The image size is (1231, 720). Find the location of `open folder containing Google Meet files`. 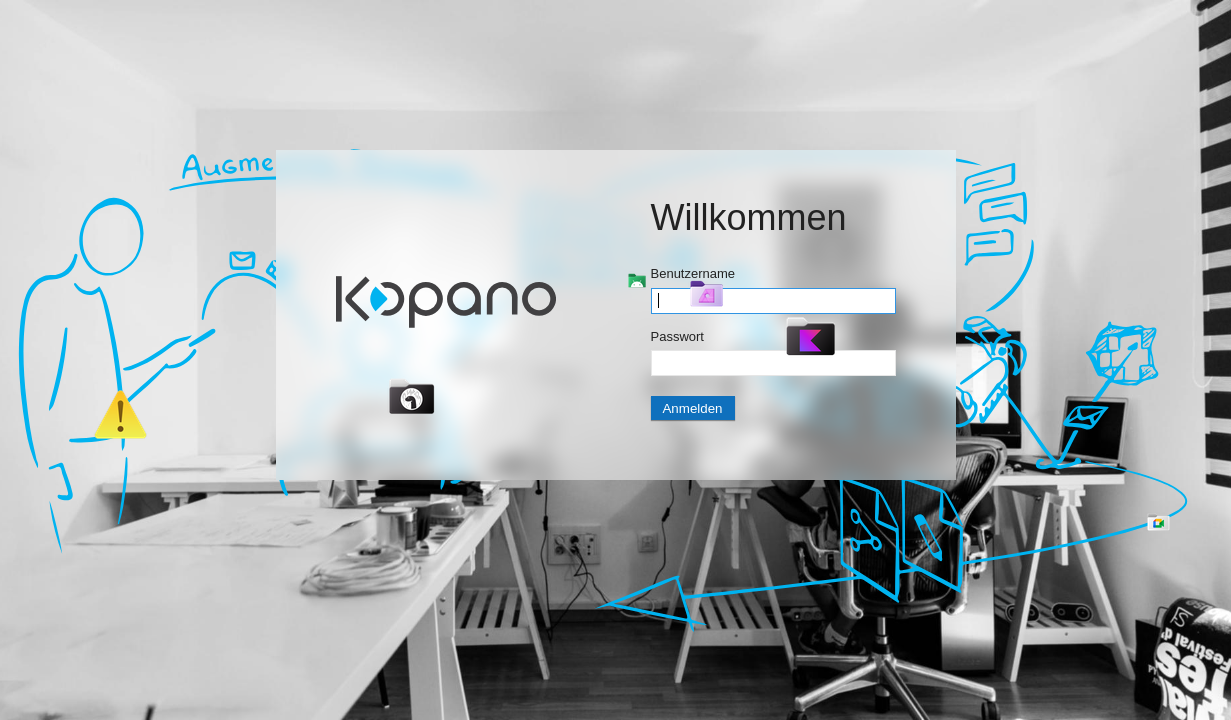

open folder containing Google Meet files is located at coordinates (1158, 522).